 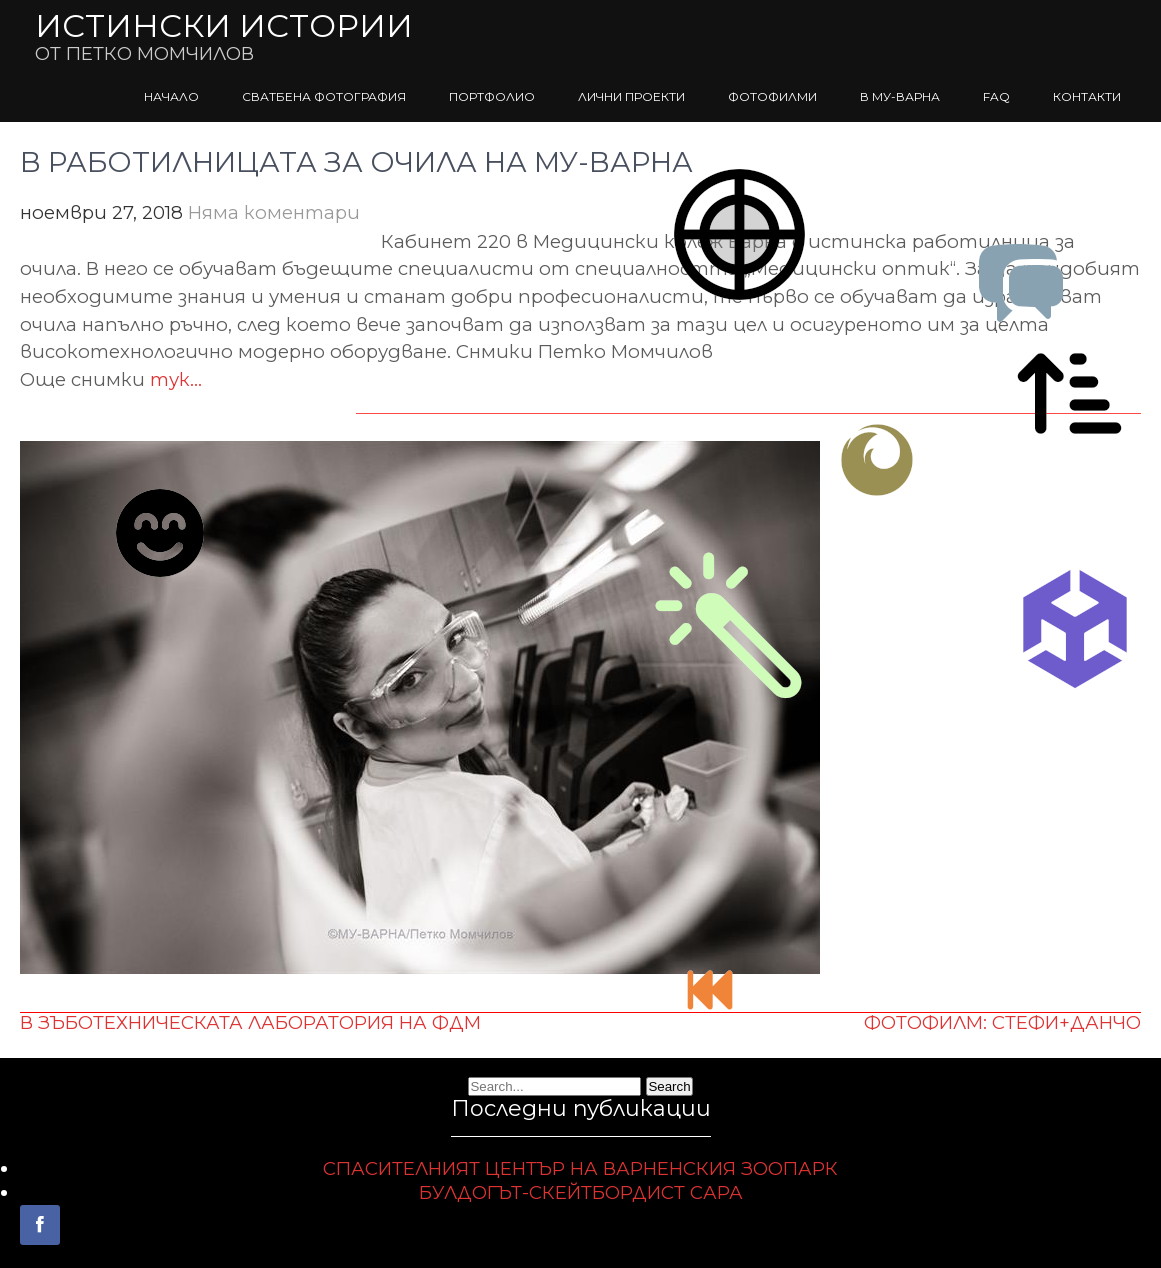 What do you see at coordinates (1075, 629) in the screenshot?
I see `Unity game engine logo` at bounding box center [1075, 629].